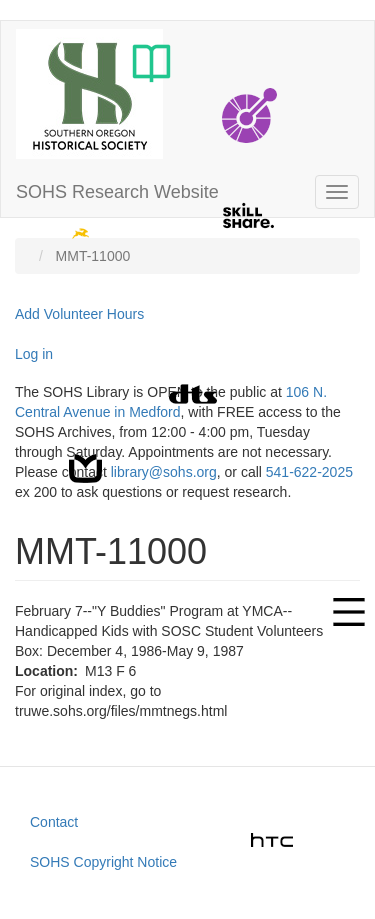  Describe the element at coordinates (248, 215) in the screenshot. I see `open the Skillshare app` at that location.